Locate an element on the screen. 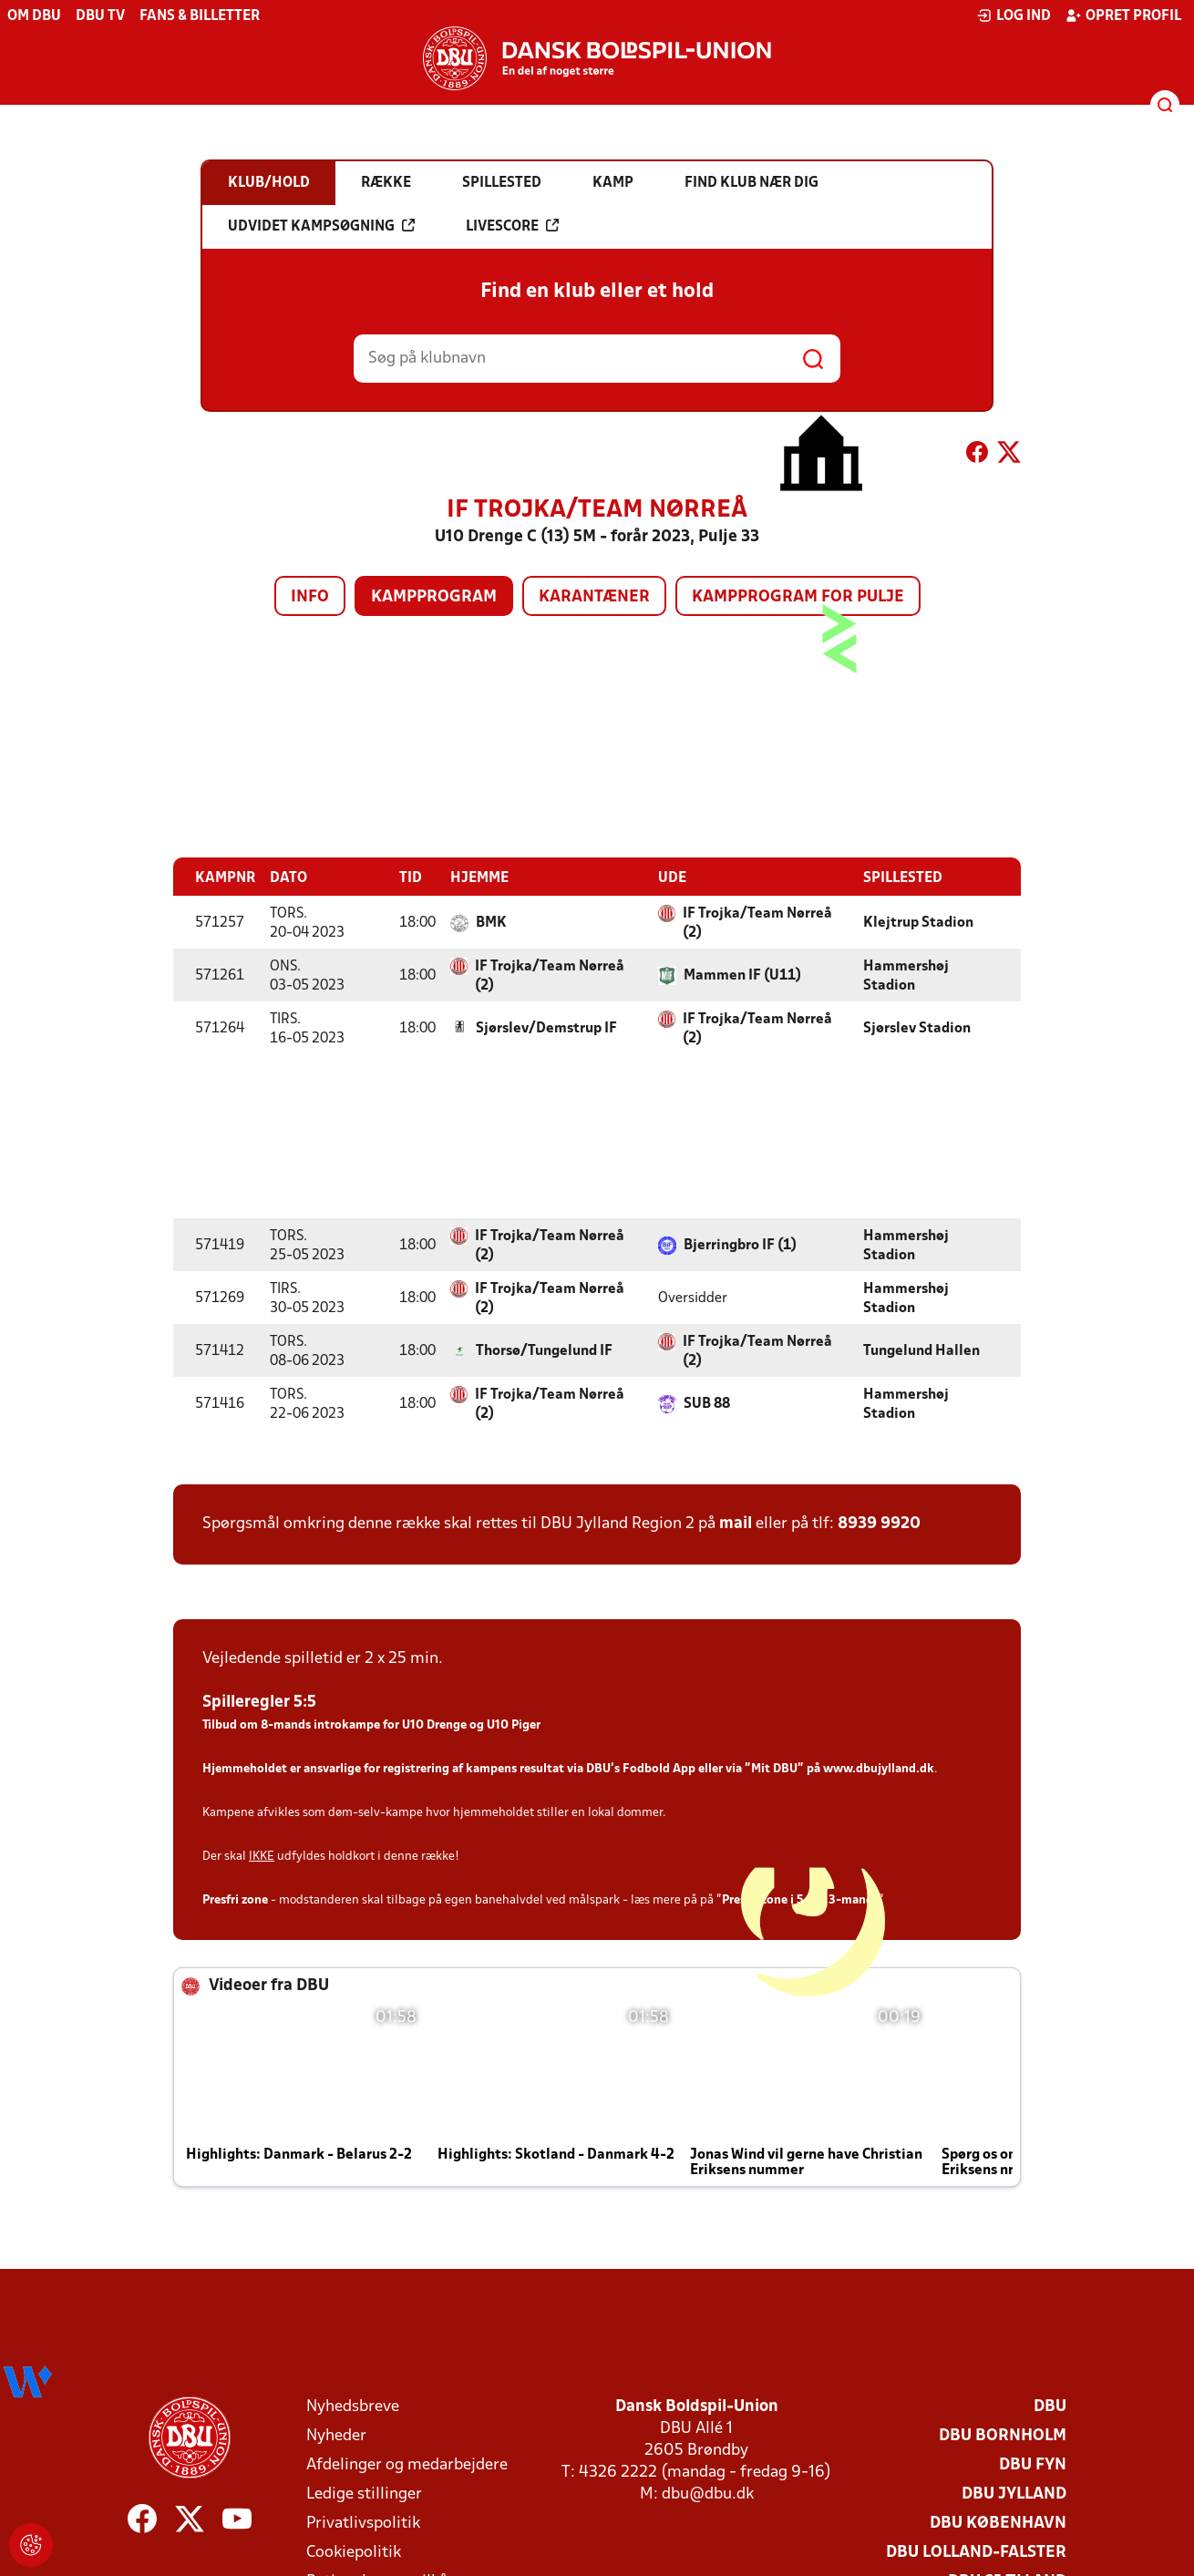 This screenshot has width=1194, height=2576. playcanvas game engine logo is located at coordinates (839, 639).